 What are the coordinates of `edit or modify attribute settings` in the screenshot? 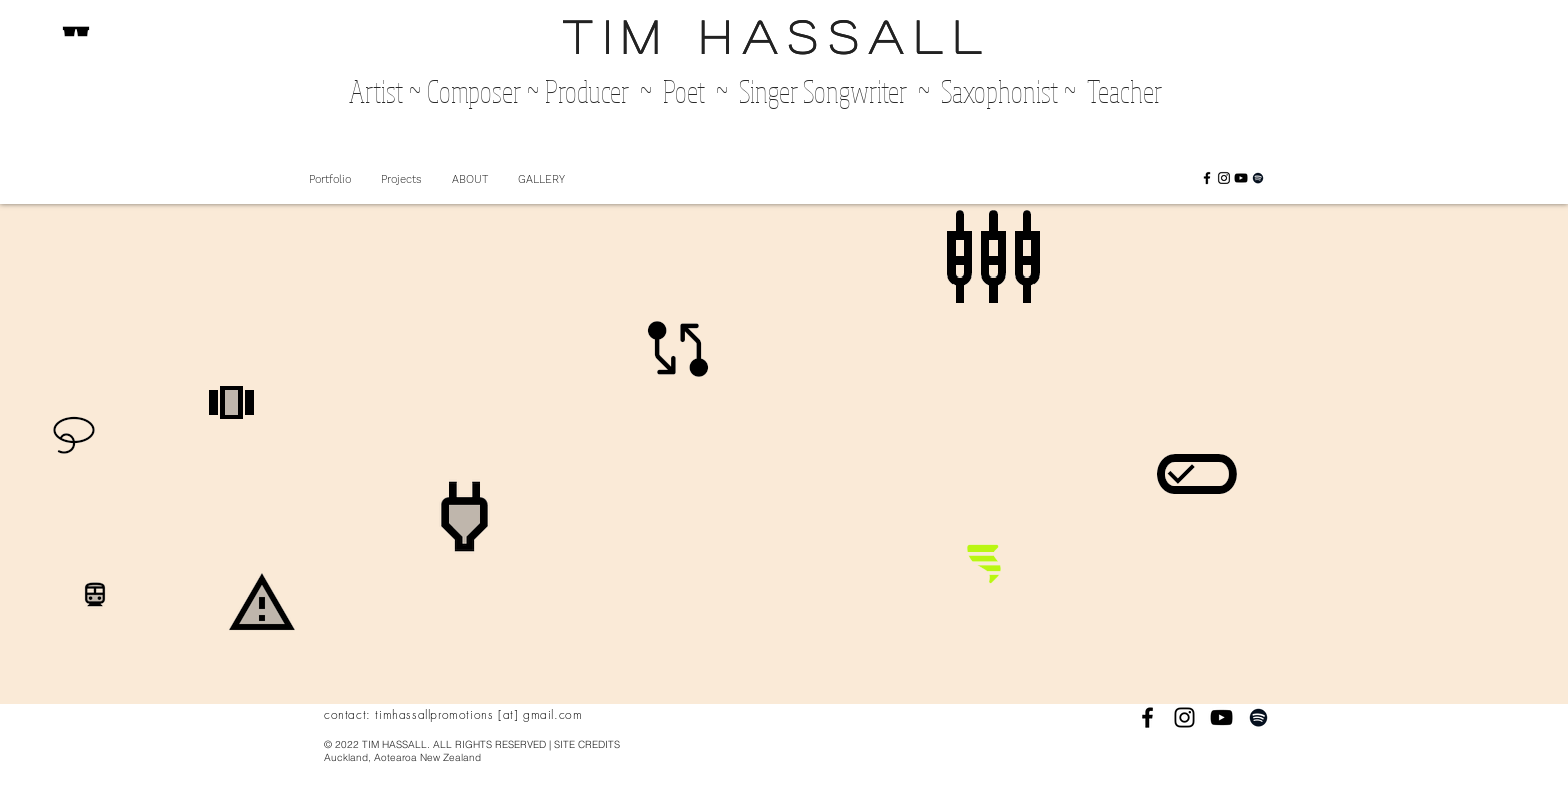 It's located at (1197, 474).